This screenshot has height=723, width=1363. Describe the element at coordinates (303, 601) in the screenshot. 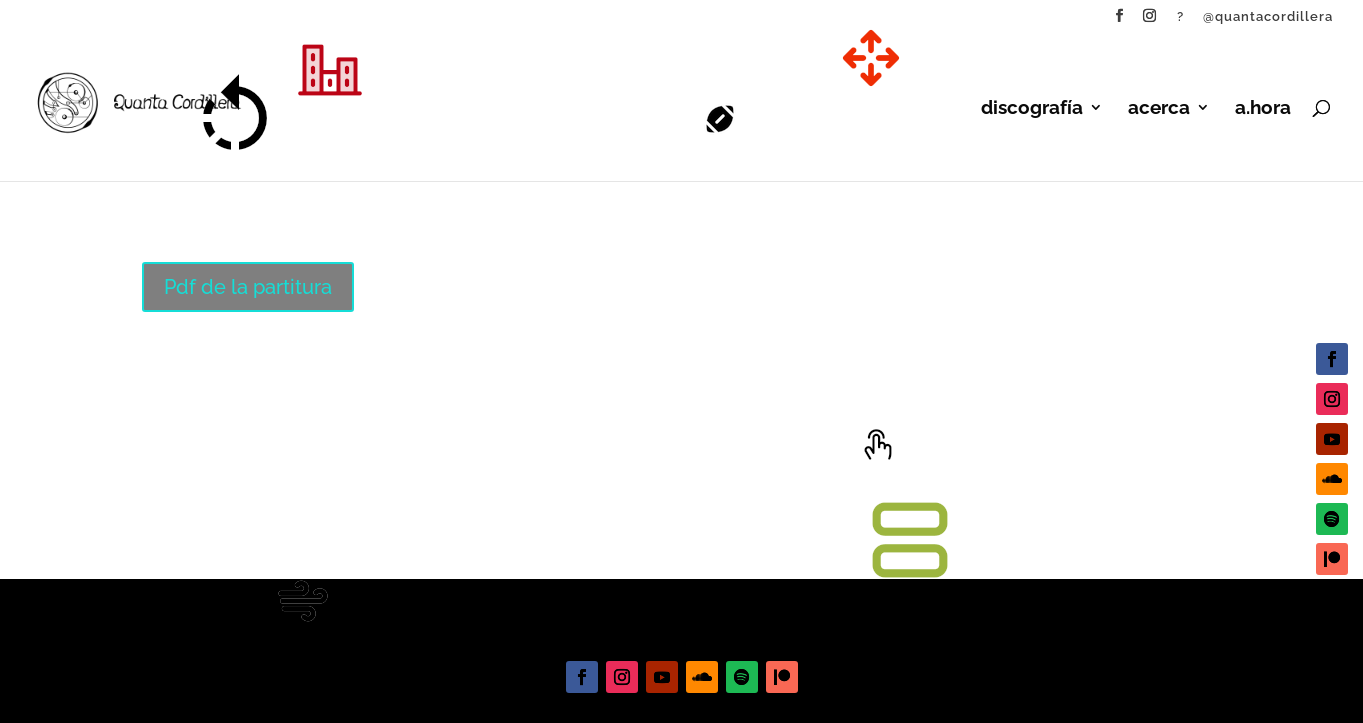

I see `view current wind conditions` at that location.